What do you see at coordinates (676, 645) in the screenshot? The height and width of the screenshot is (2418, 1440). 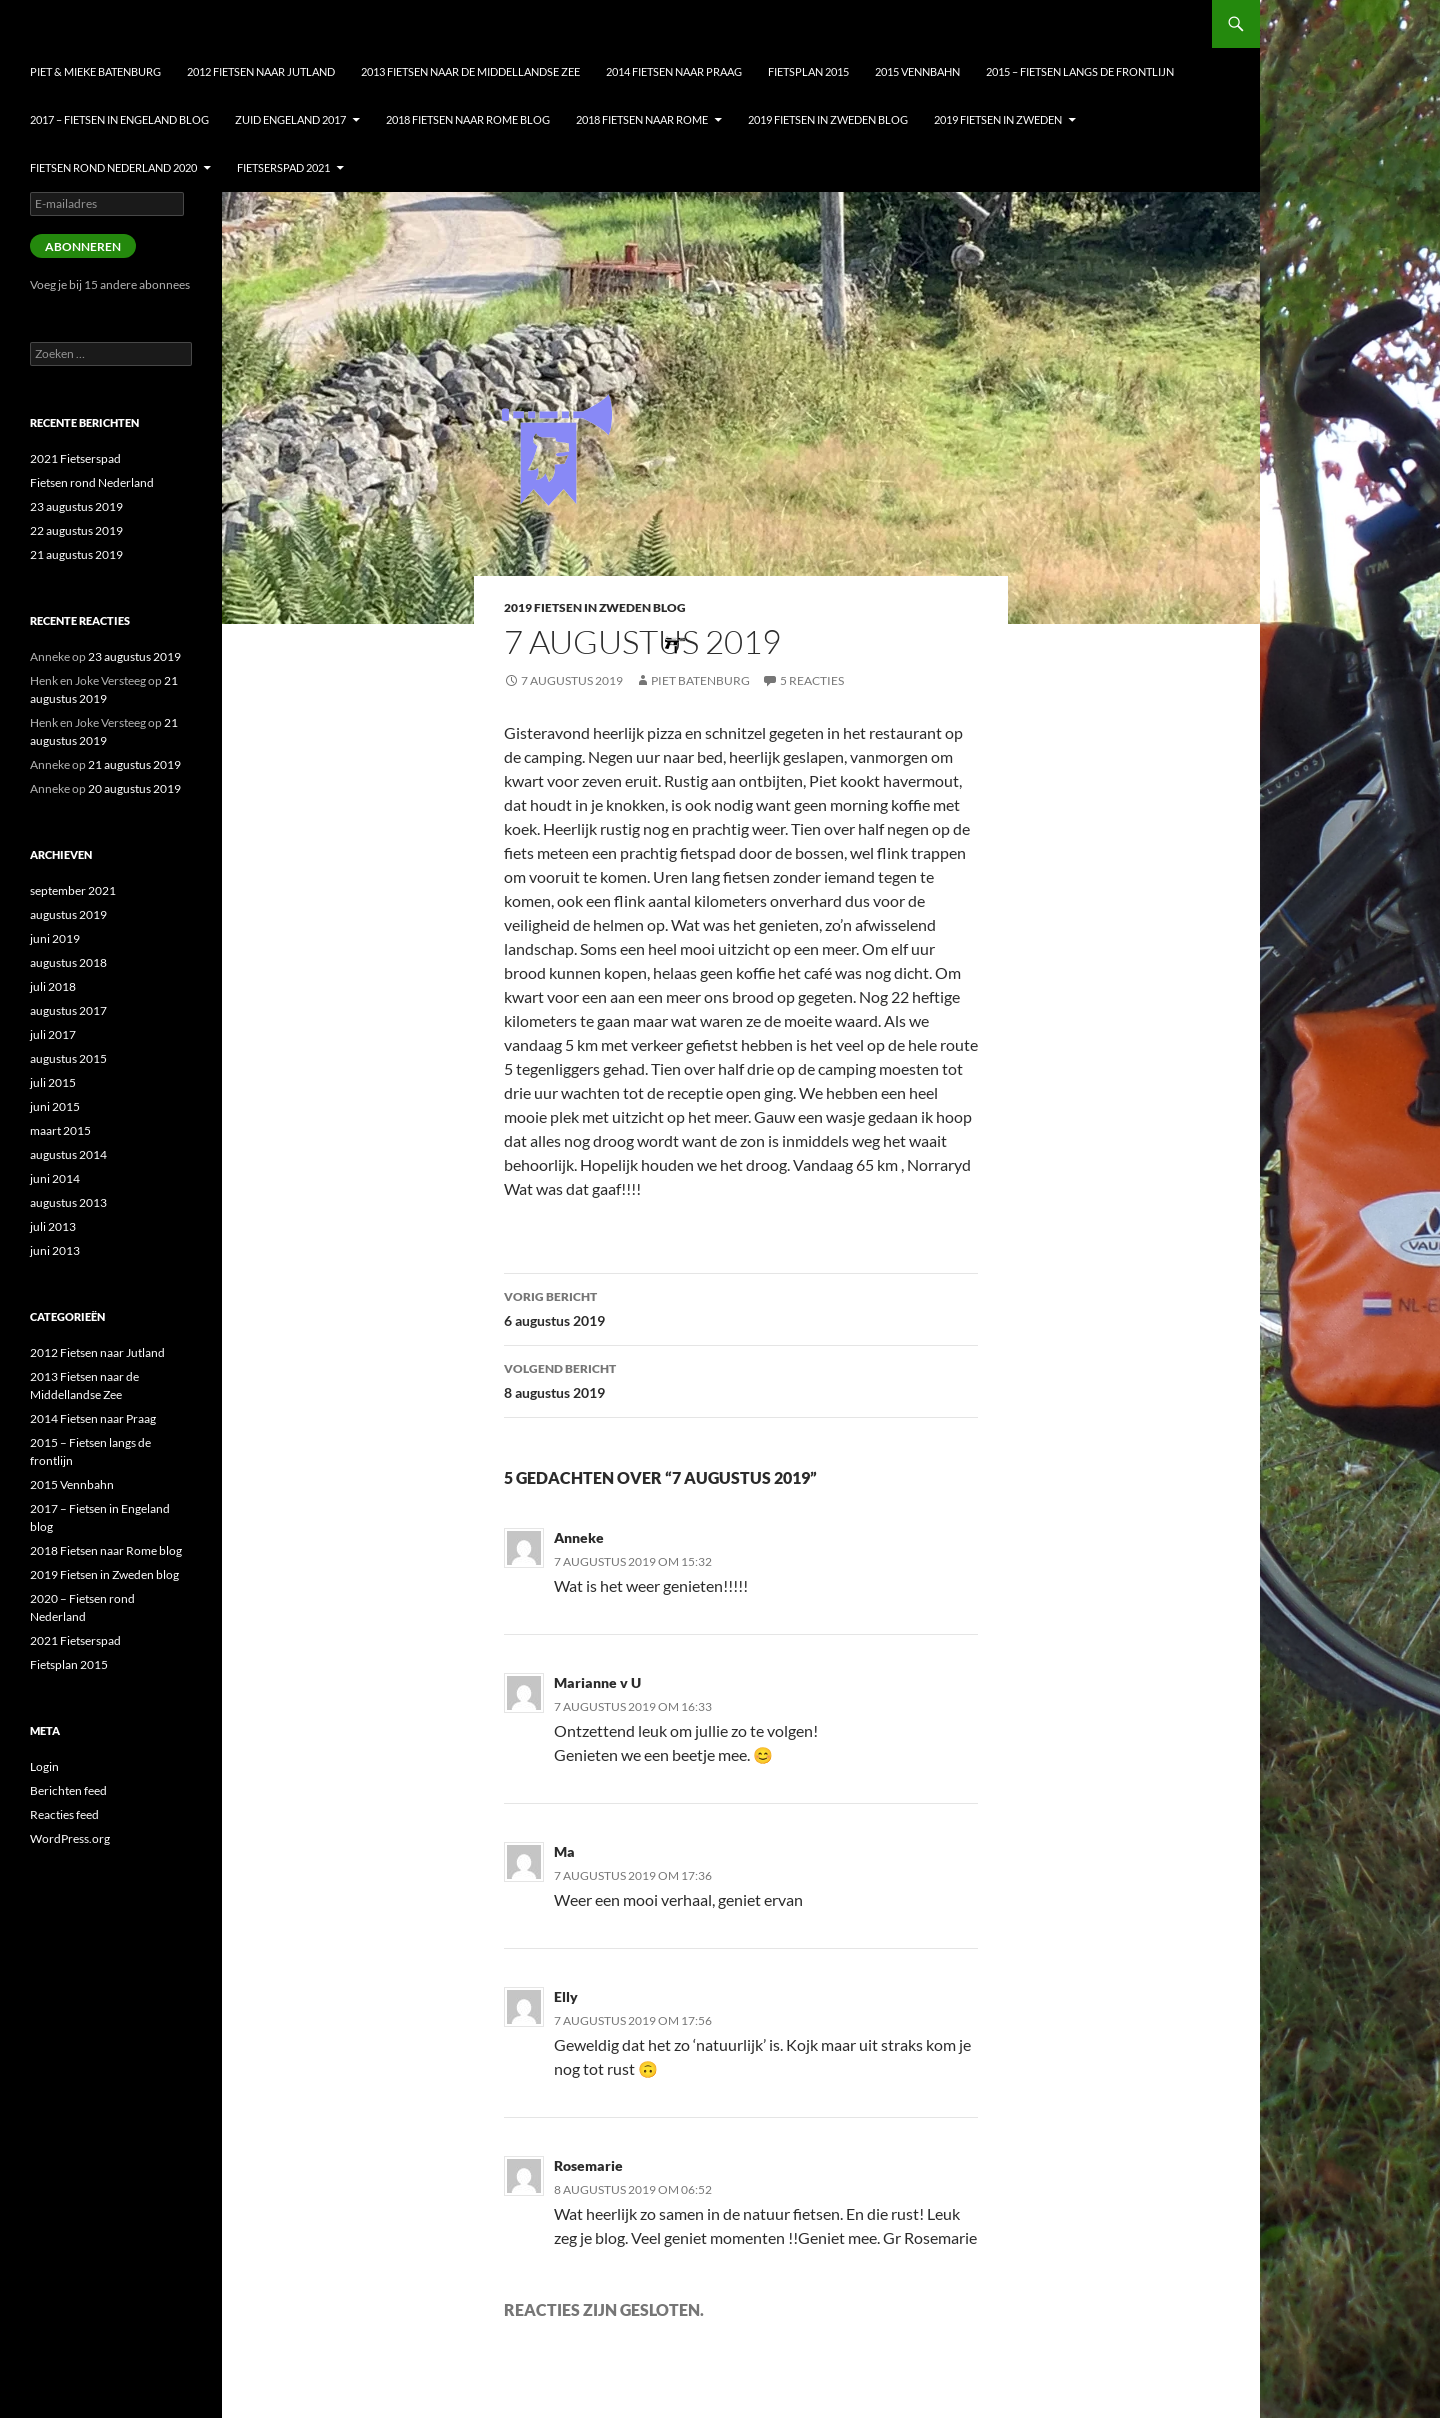 I see `select tec-9 weapon in game inventory` at bounding box center [676, 645].